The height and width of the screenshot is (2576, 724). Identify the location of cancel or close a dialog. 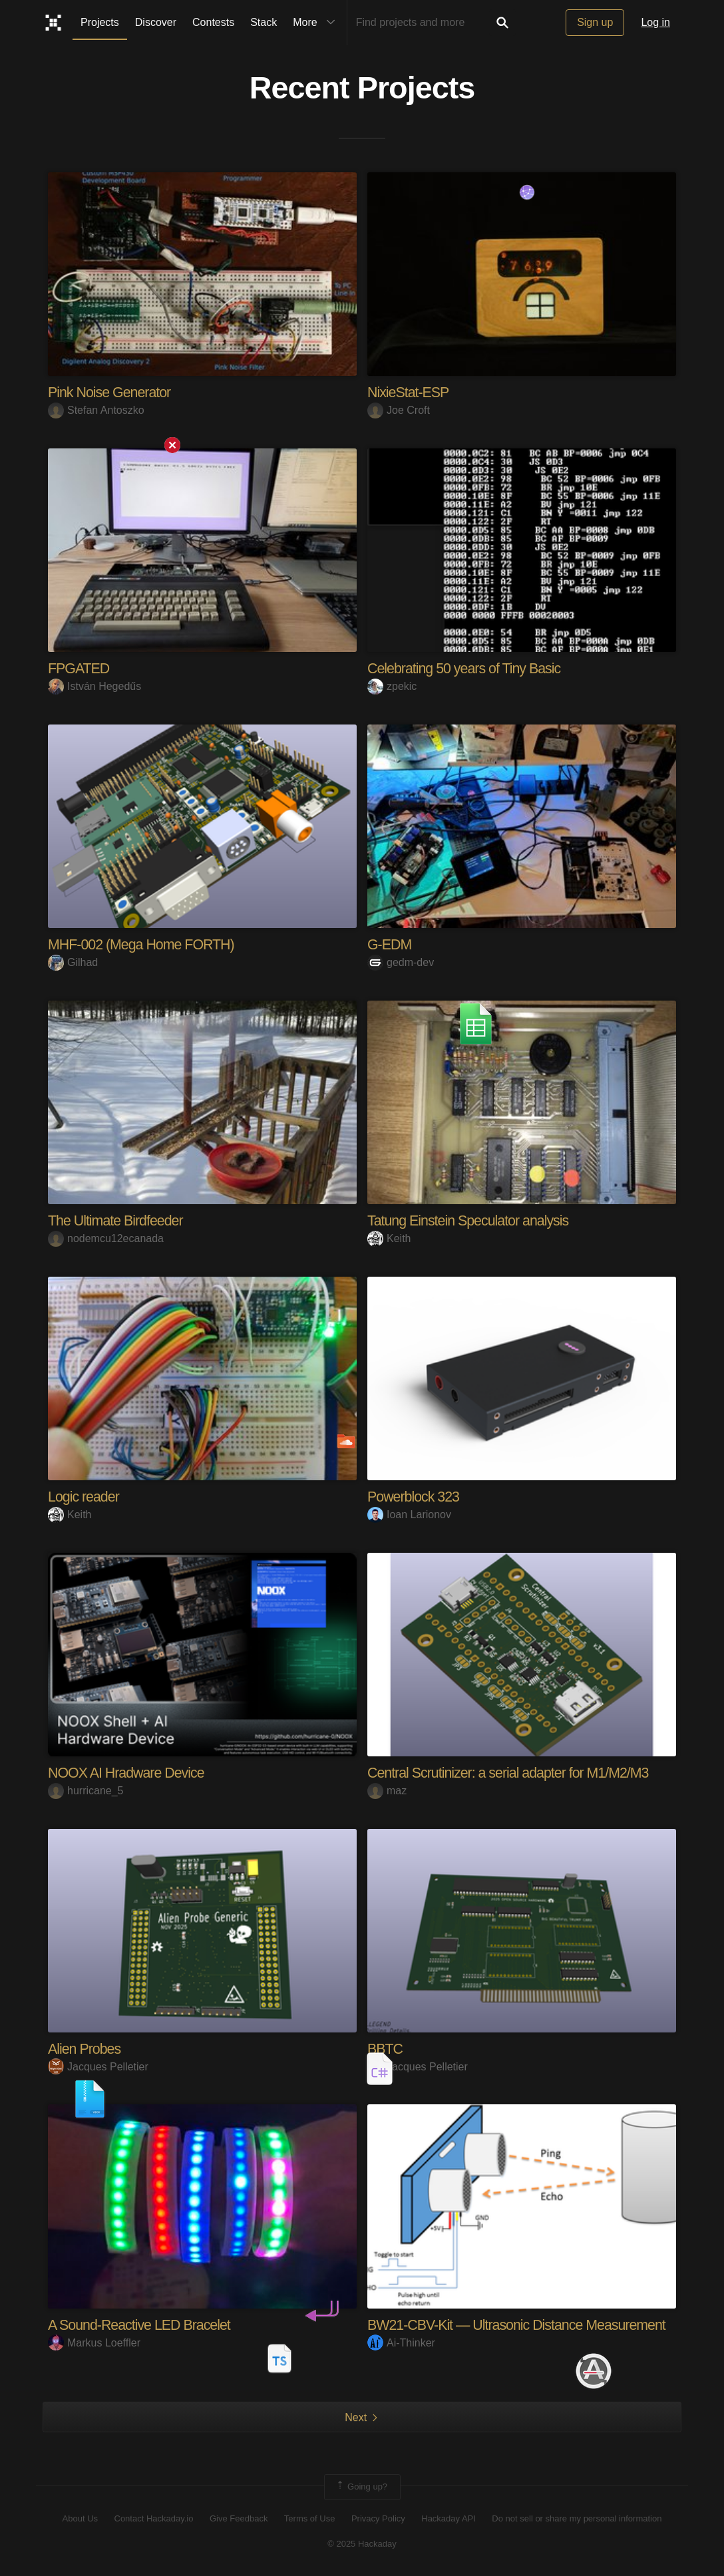
(172, 445).